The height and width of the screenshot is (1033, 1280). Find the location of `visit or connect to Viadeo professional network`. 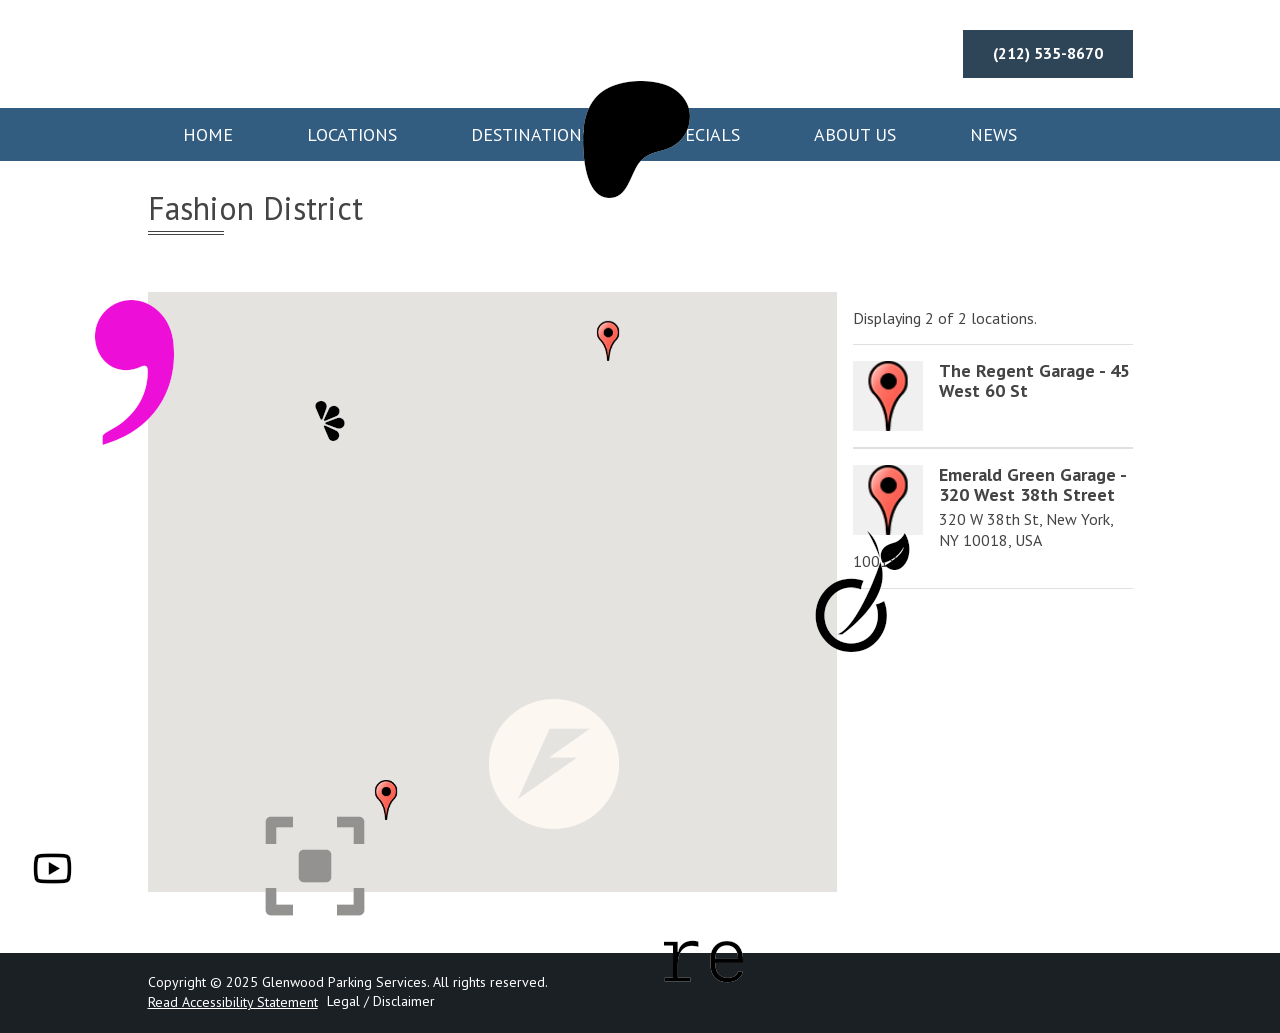

visit or connect to Viadeo professional network is located at coordinates (862, 591).